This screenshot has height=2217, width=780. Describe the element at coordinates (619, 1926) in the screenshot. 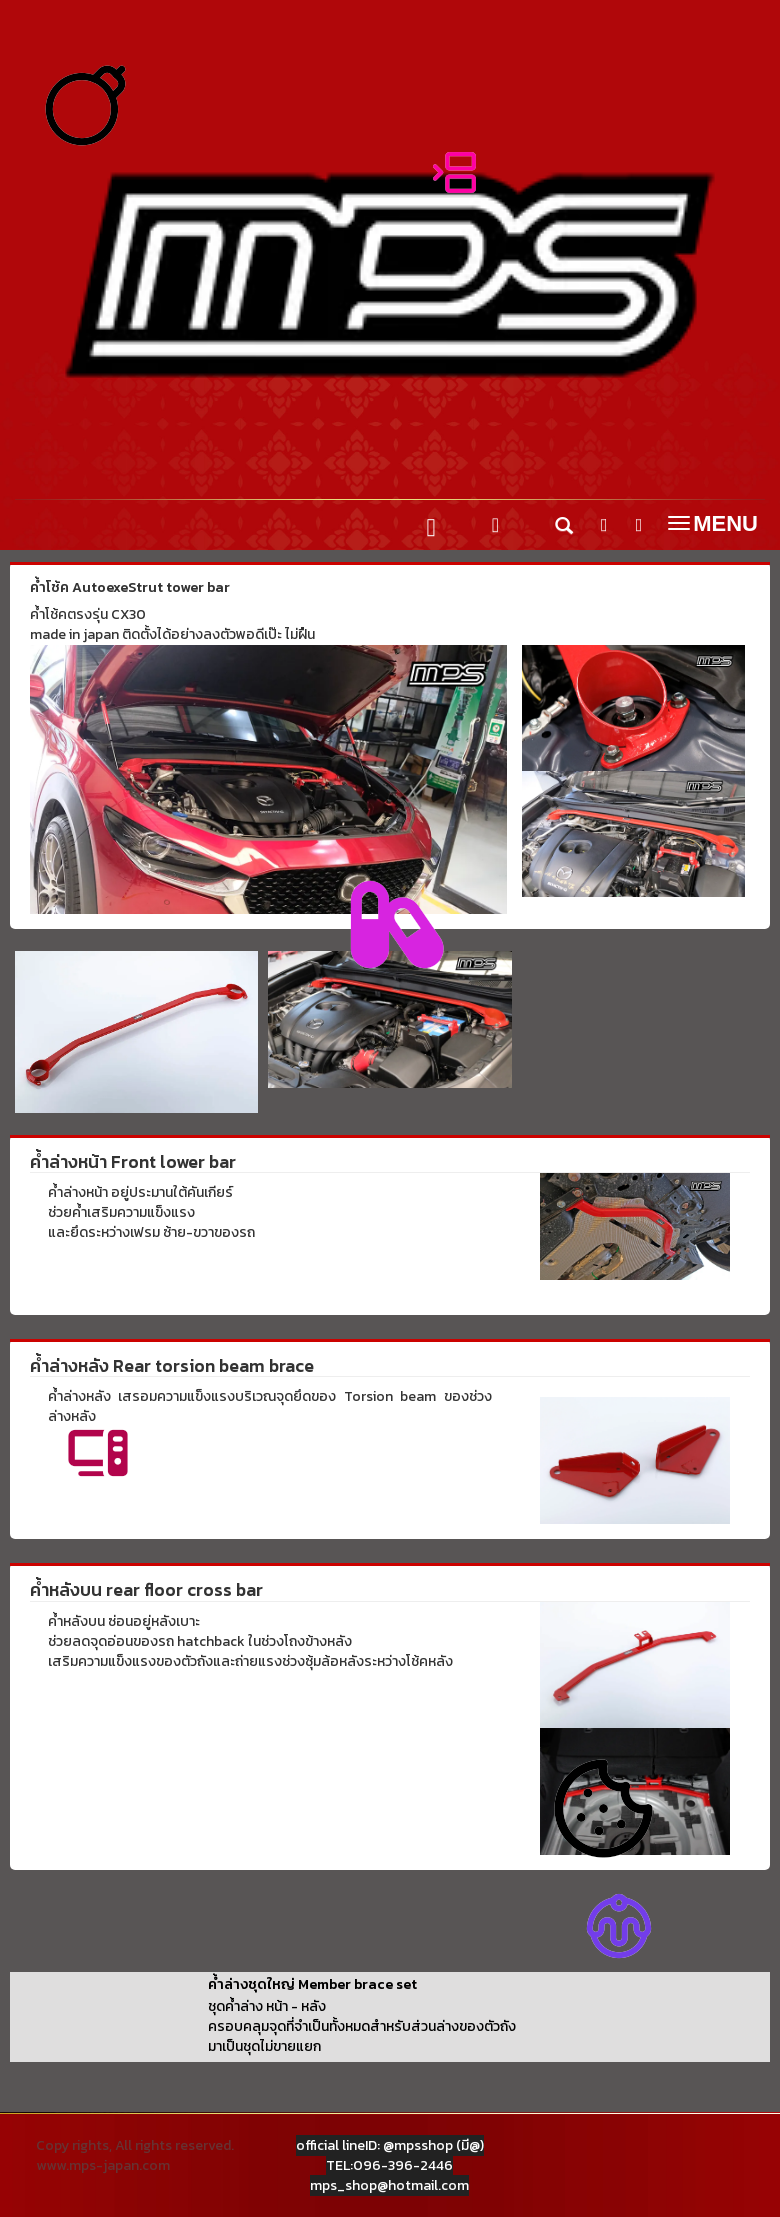

I see `view dessert menu options` at that location.